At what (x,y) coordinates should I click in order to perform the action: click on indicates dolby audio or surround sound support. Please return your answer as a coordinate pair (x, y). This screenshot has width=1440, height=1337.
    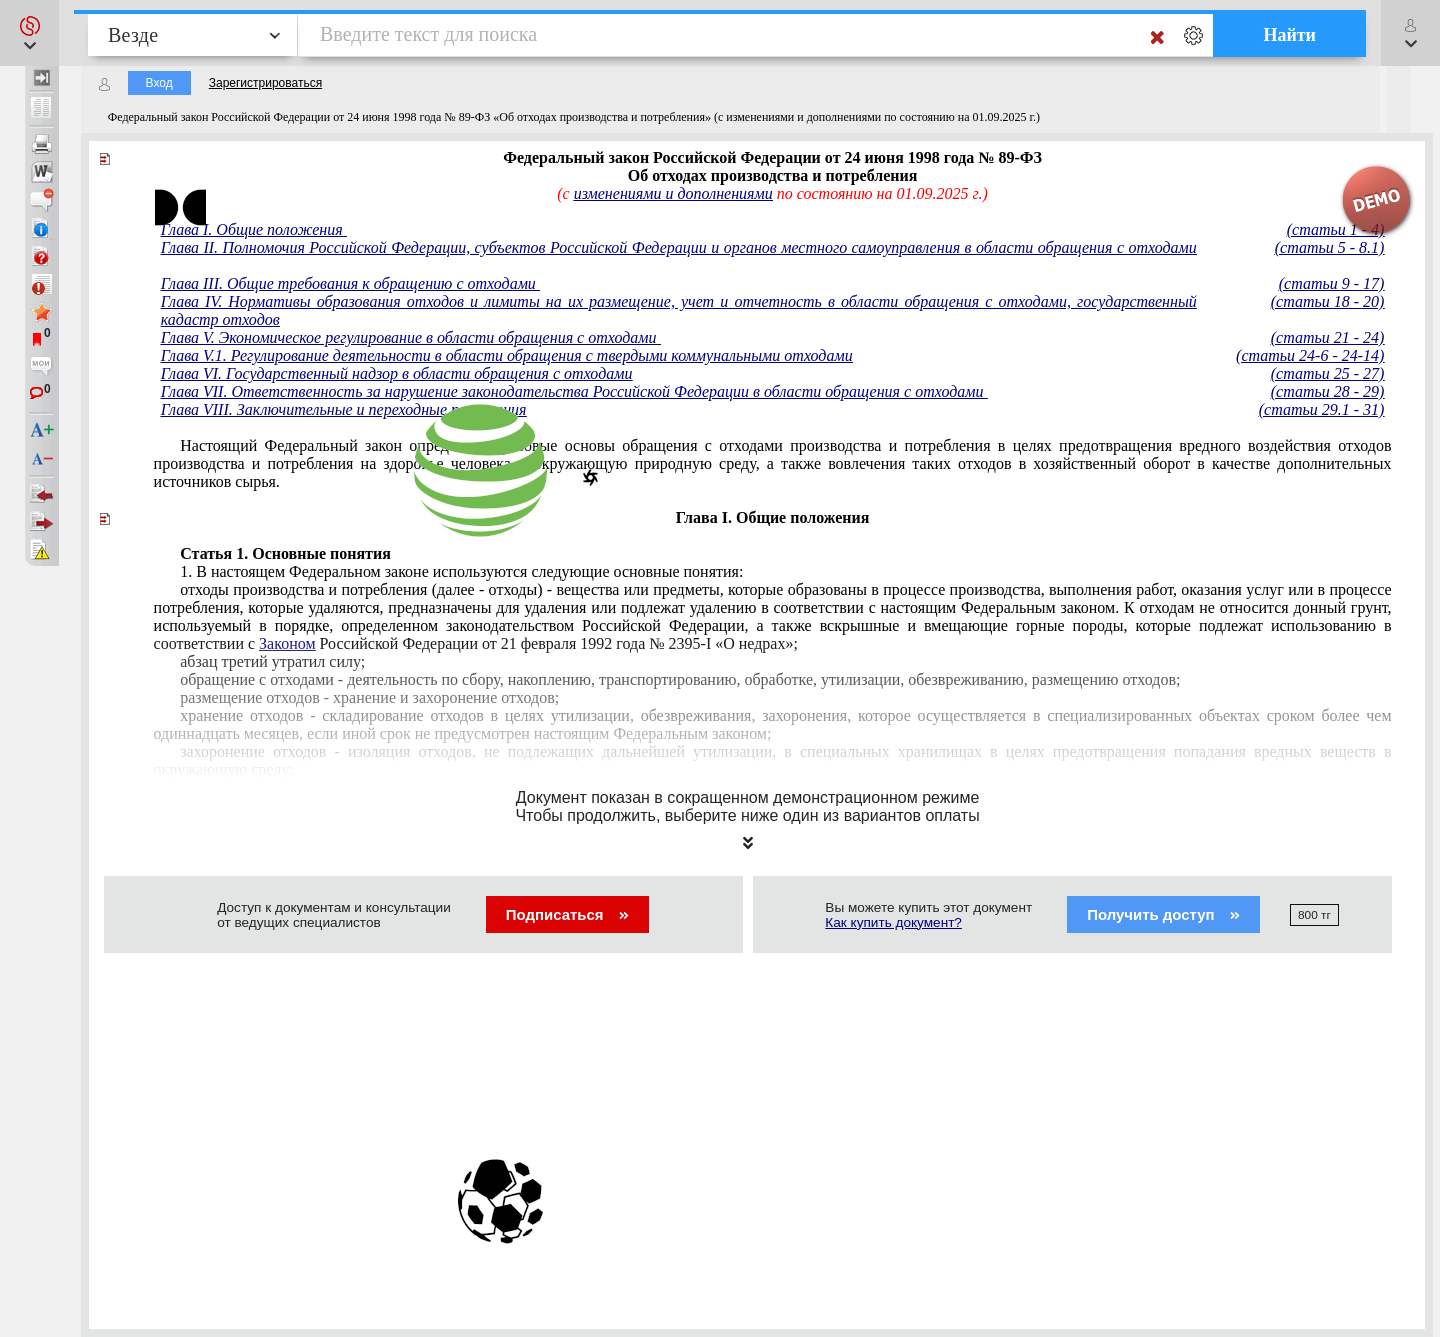
    Looking at the image, I should click on (180, 207).